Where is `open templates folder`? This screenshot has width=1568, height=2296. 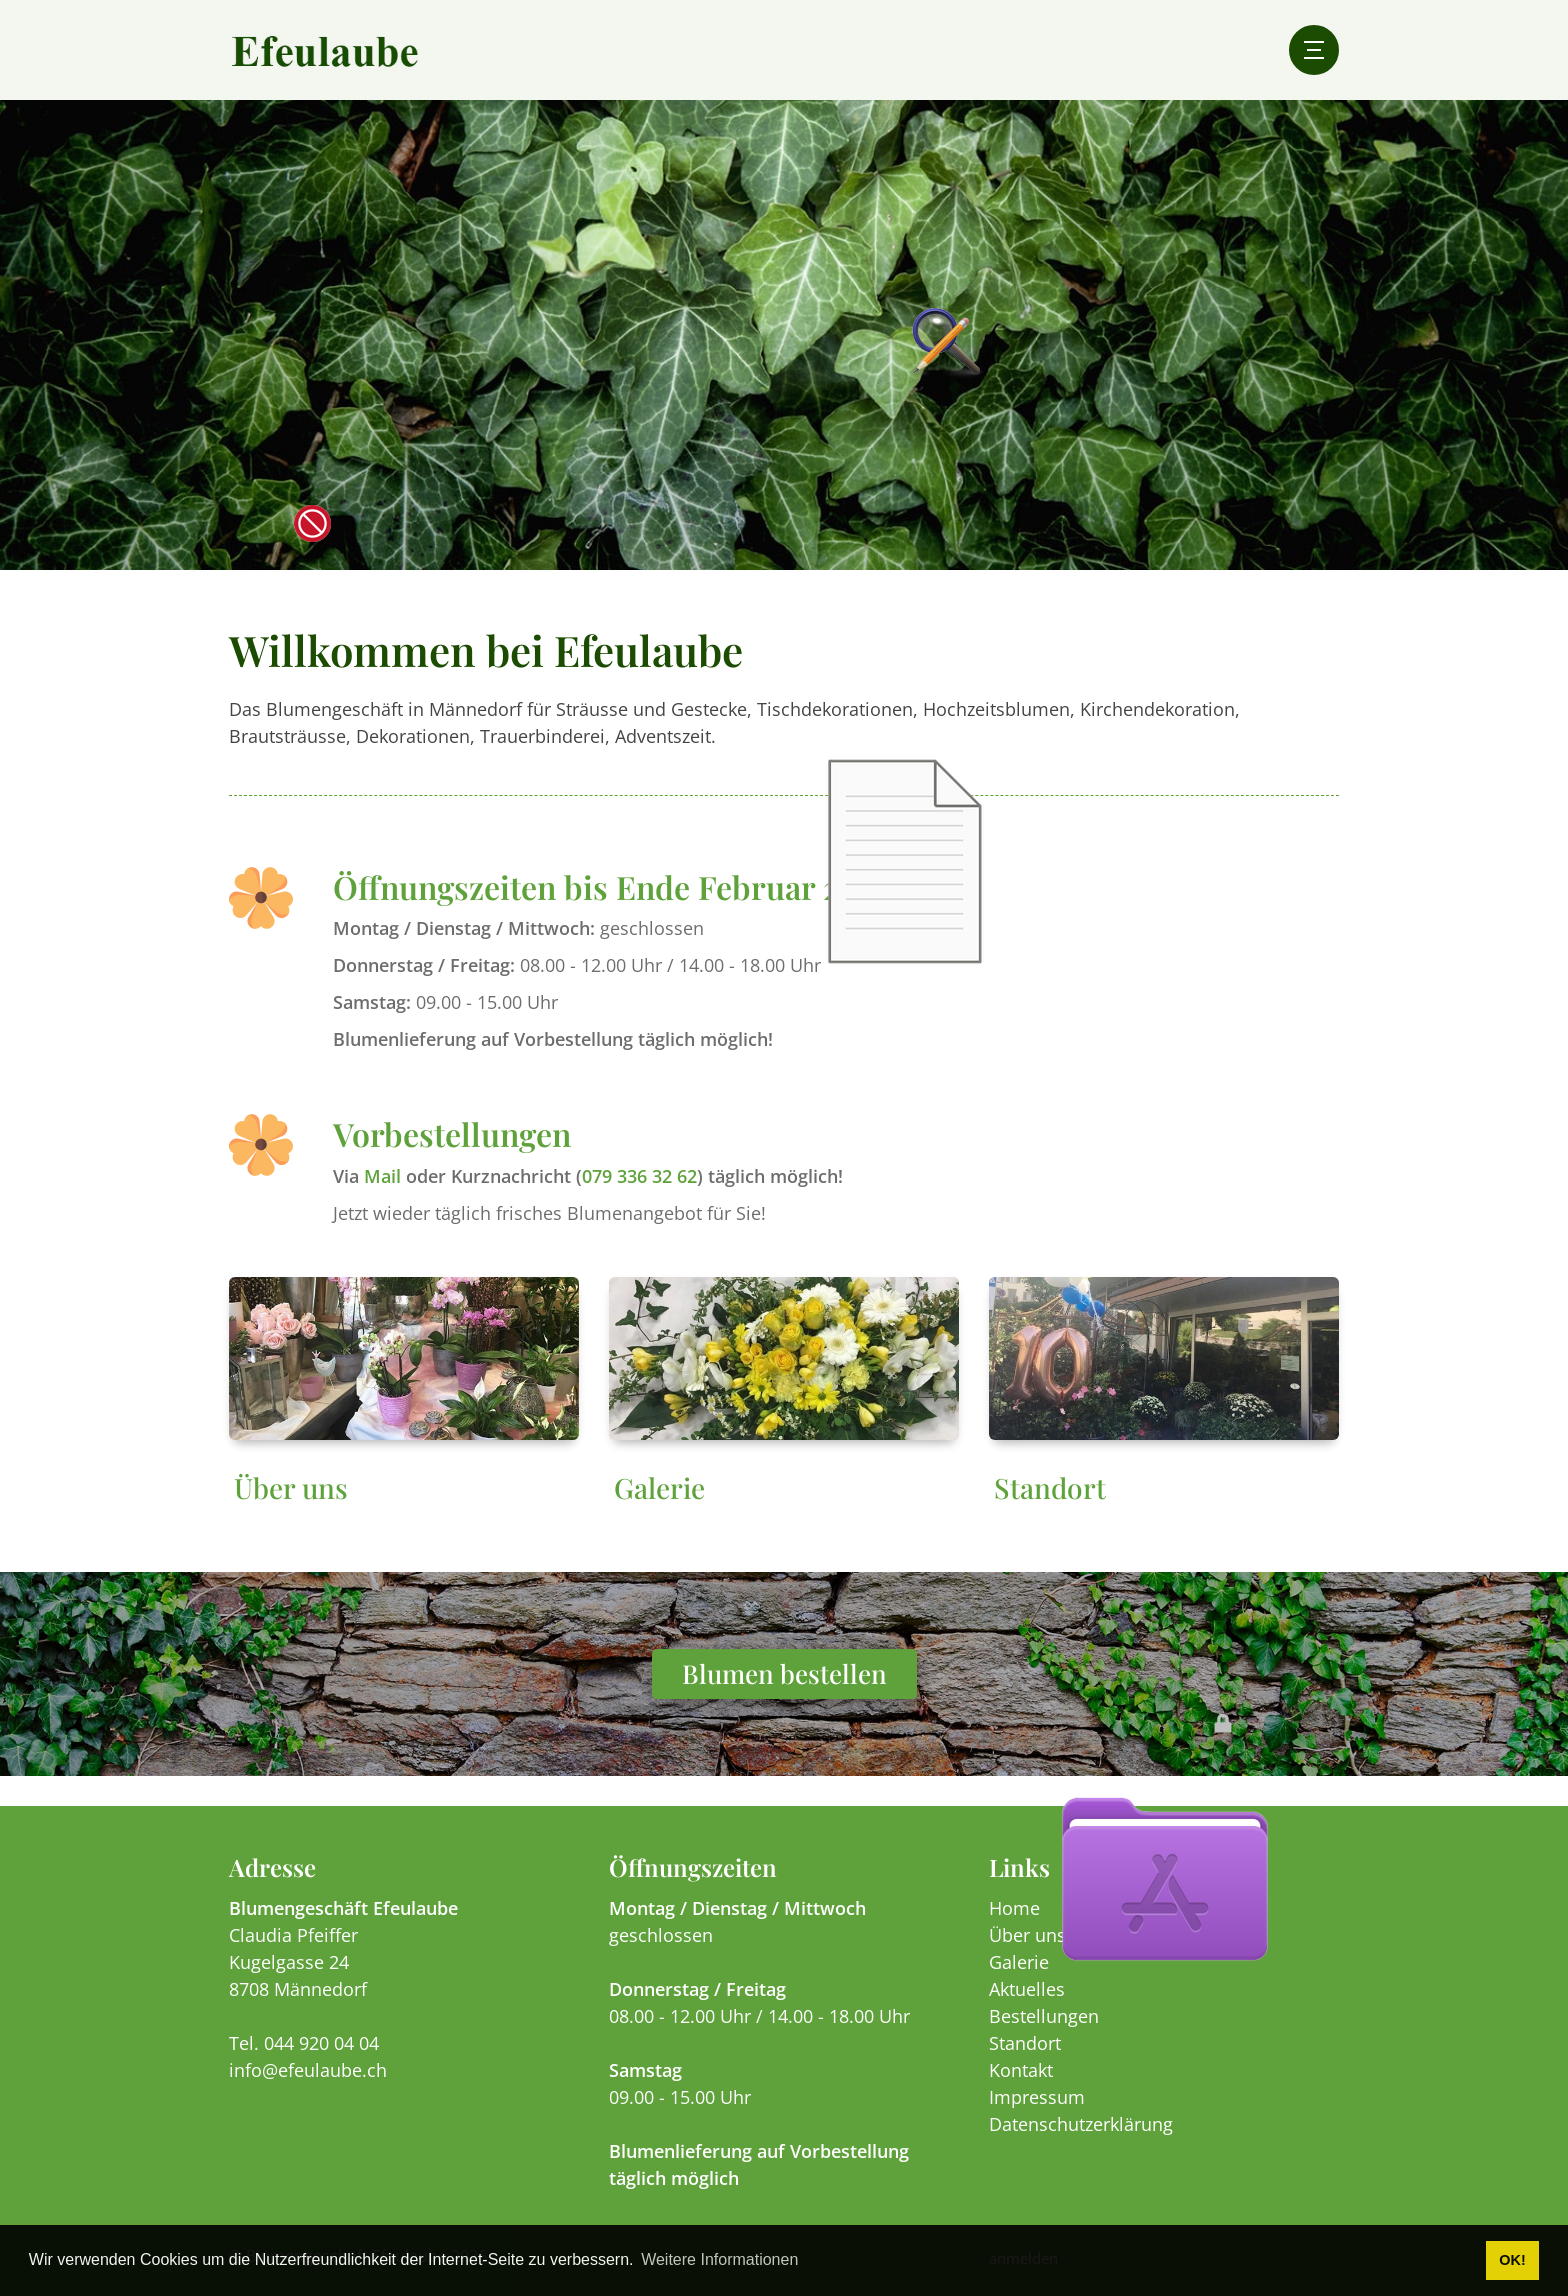
open templates folder is located at coordinates (1165, 1879).